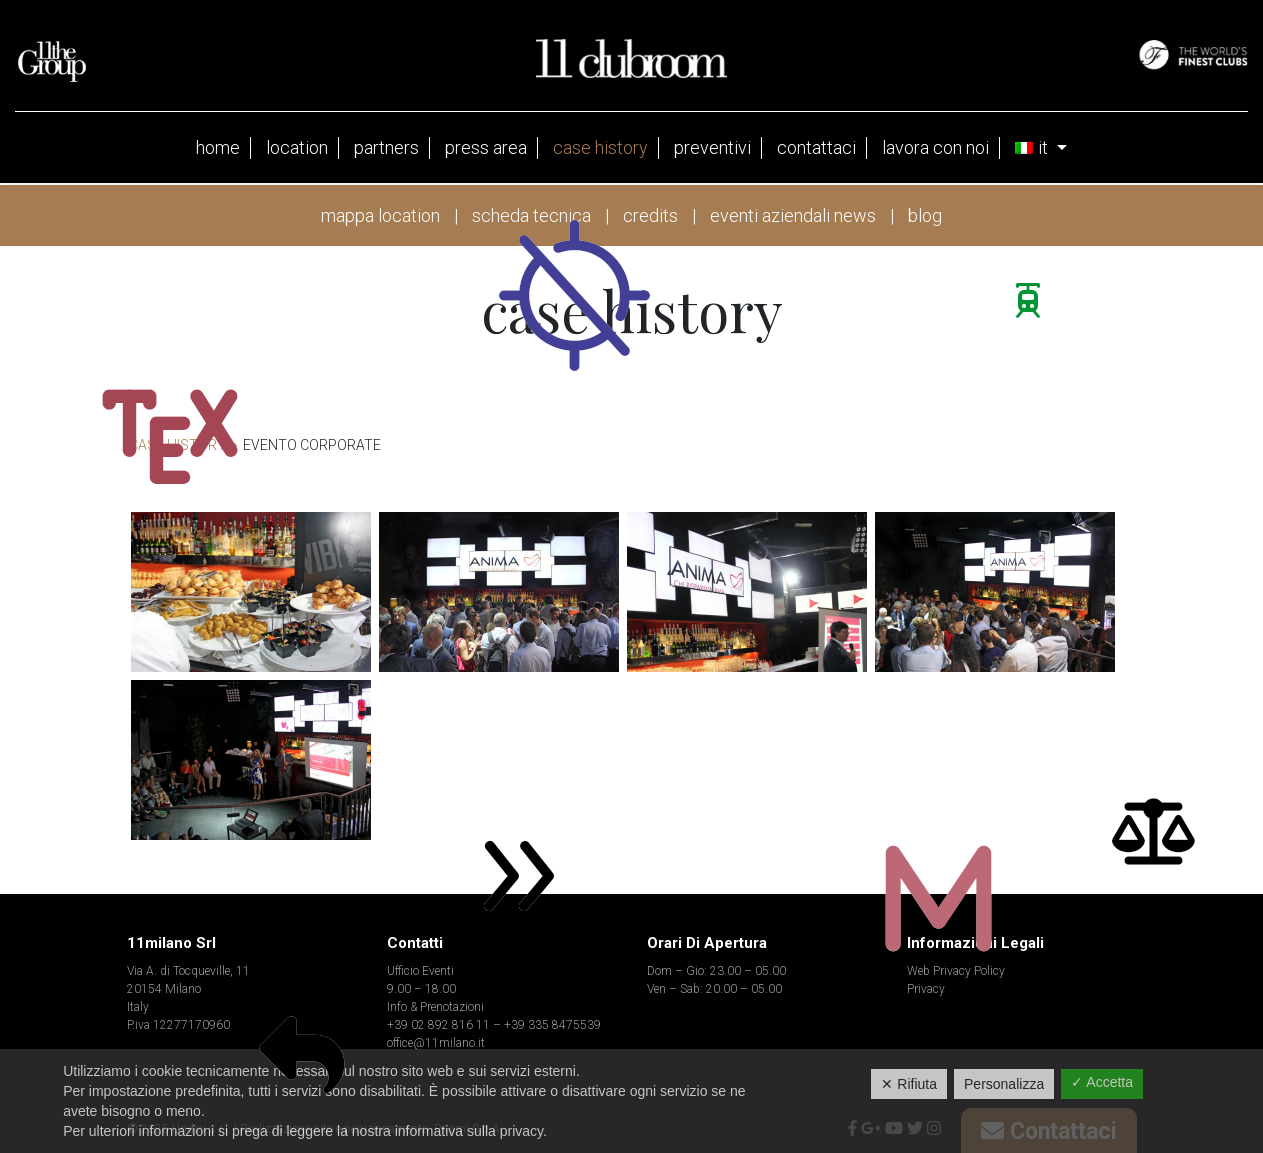  Describe the element at coordinates (170, 430) in the screenshot. I see `format document using TeX typesetting` at that location.